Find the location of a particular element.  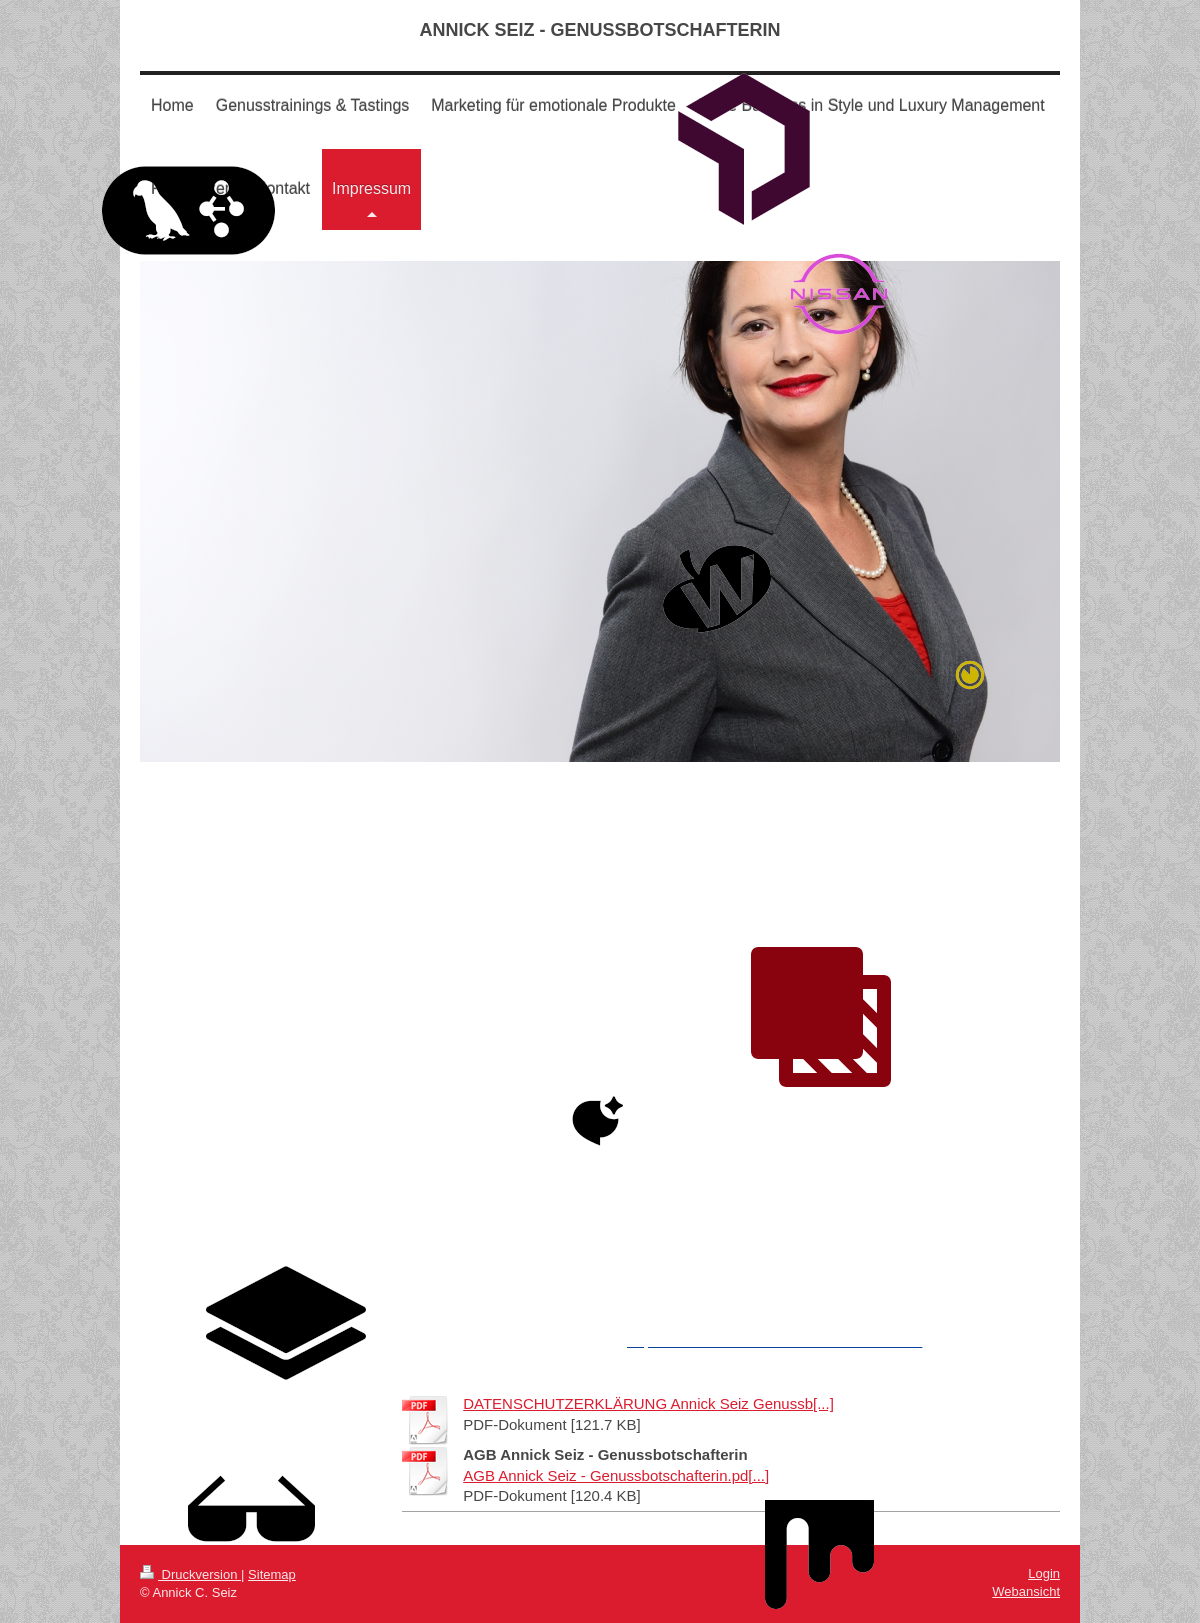

LangGraph platform or integration is located at coordinates (188, 210).